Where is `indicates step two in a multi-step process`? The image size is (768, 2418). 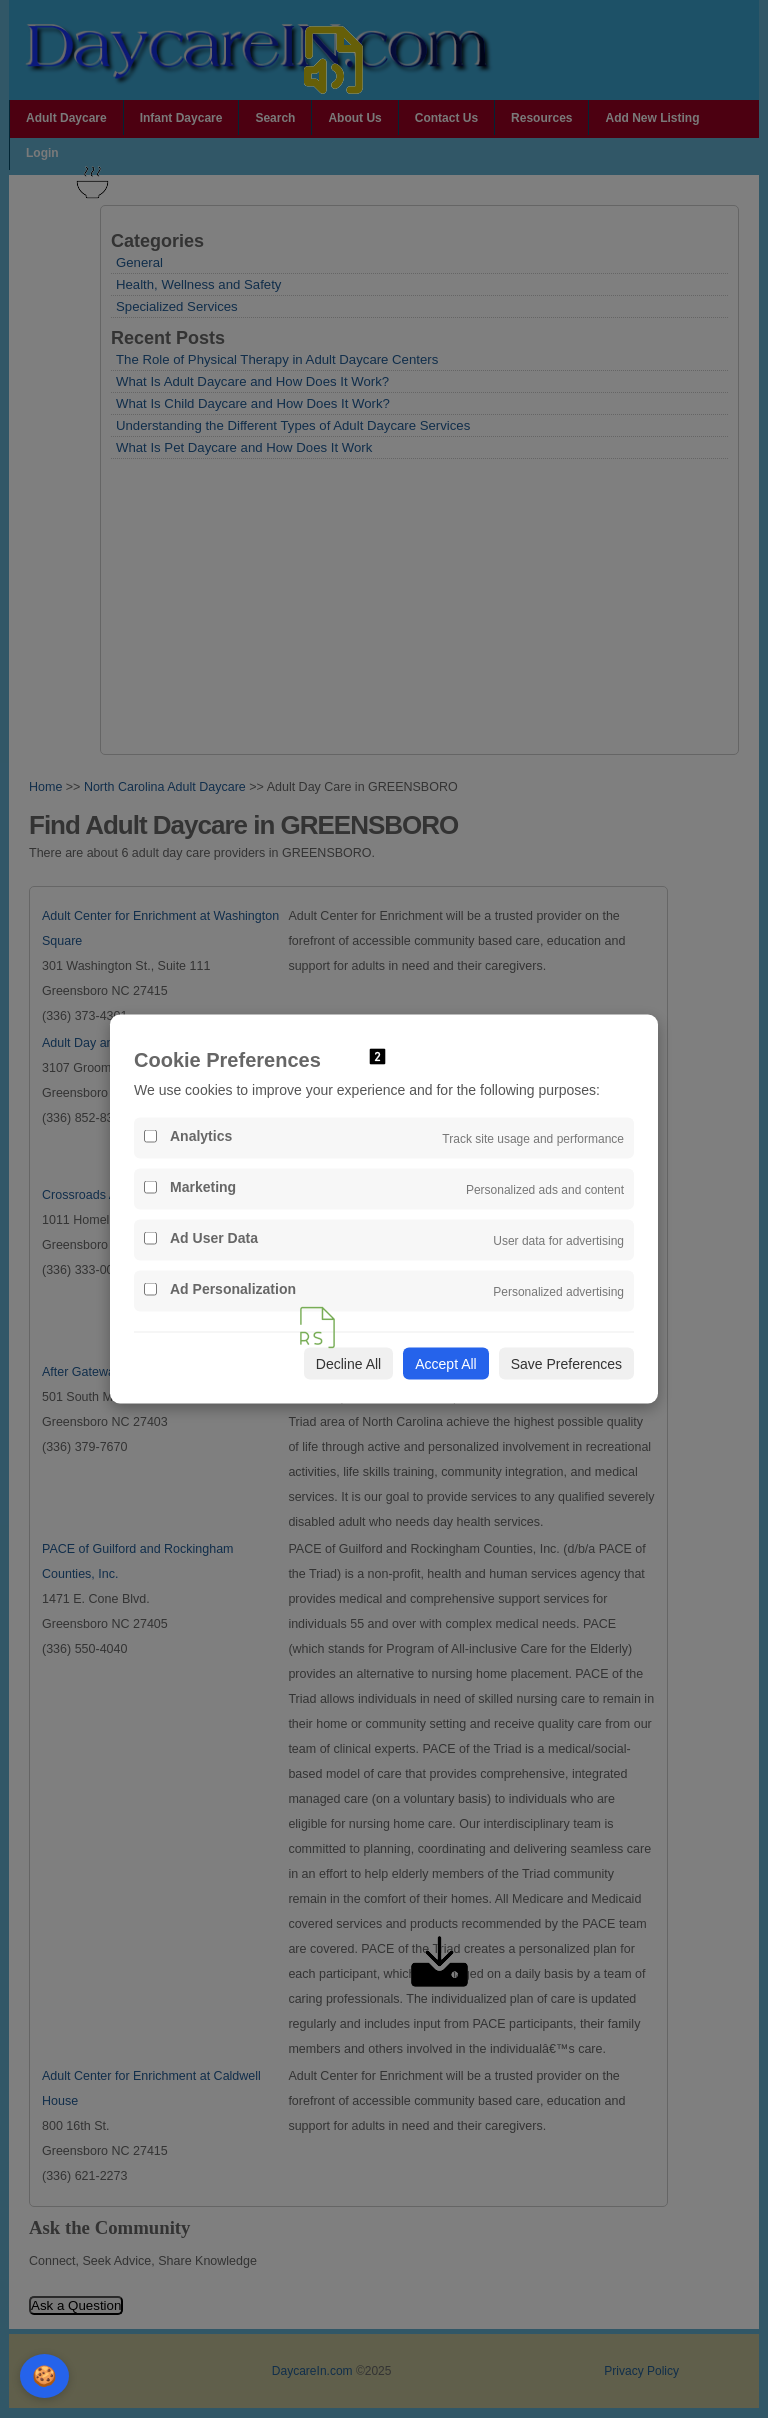
indicates step two in a multi-step process is located at coordinates (377, 1056).